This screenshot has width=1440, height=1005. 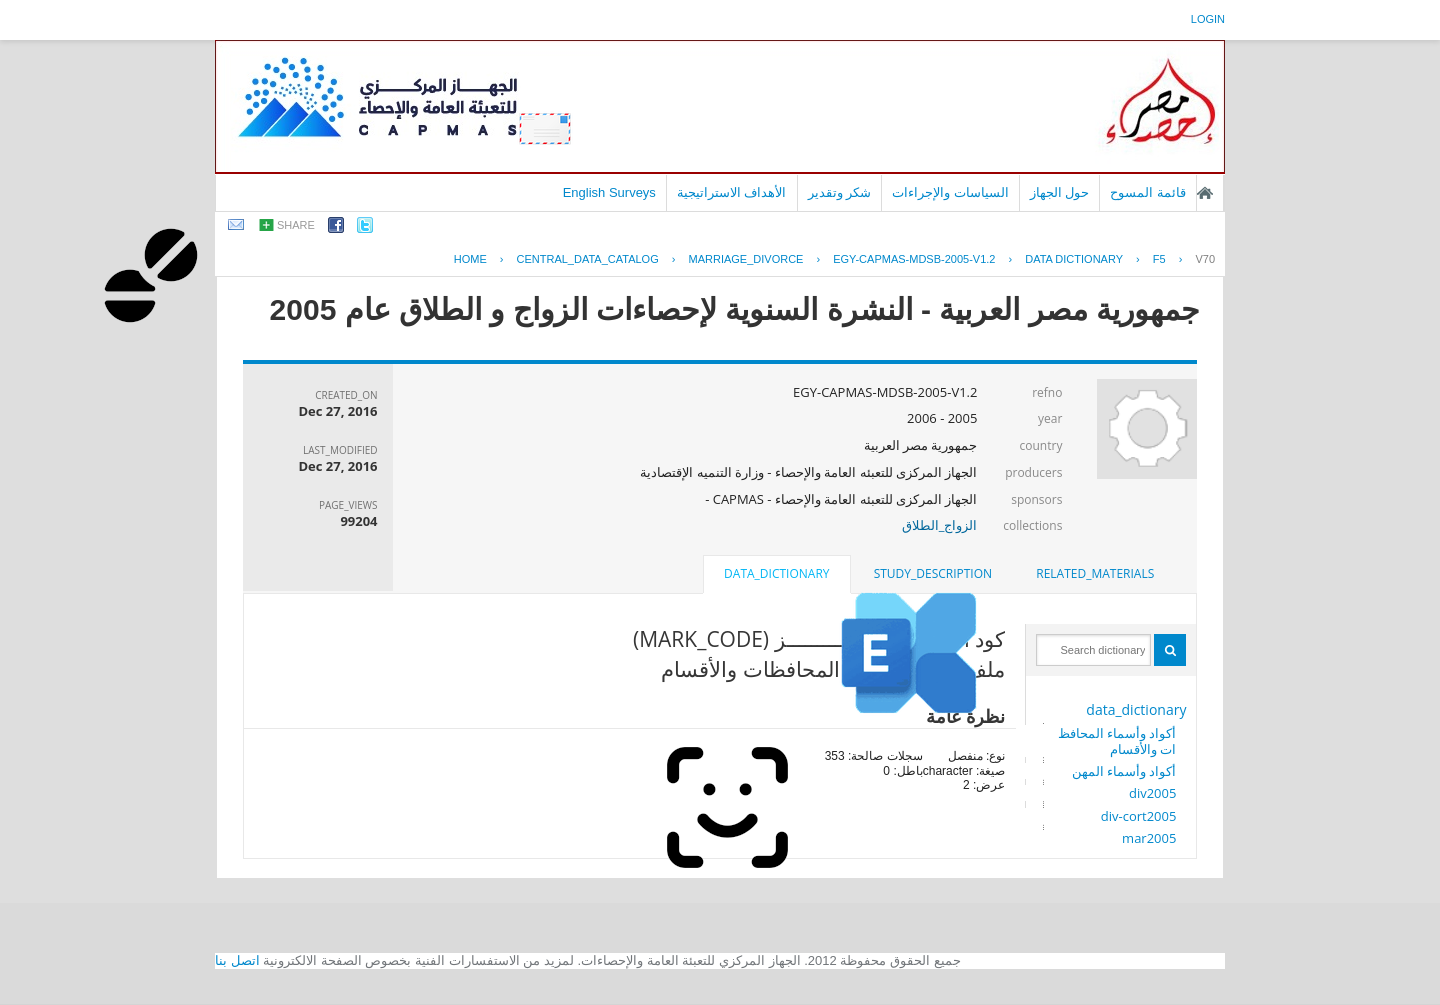 What do you see at coordinates (545, 129) in the screenshot?
I see `access your inbox or email` at bounding box center [545, 129].